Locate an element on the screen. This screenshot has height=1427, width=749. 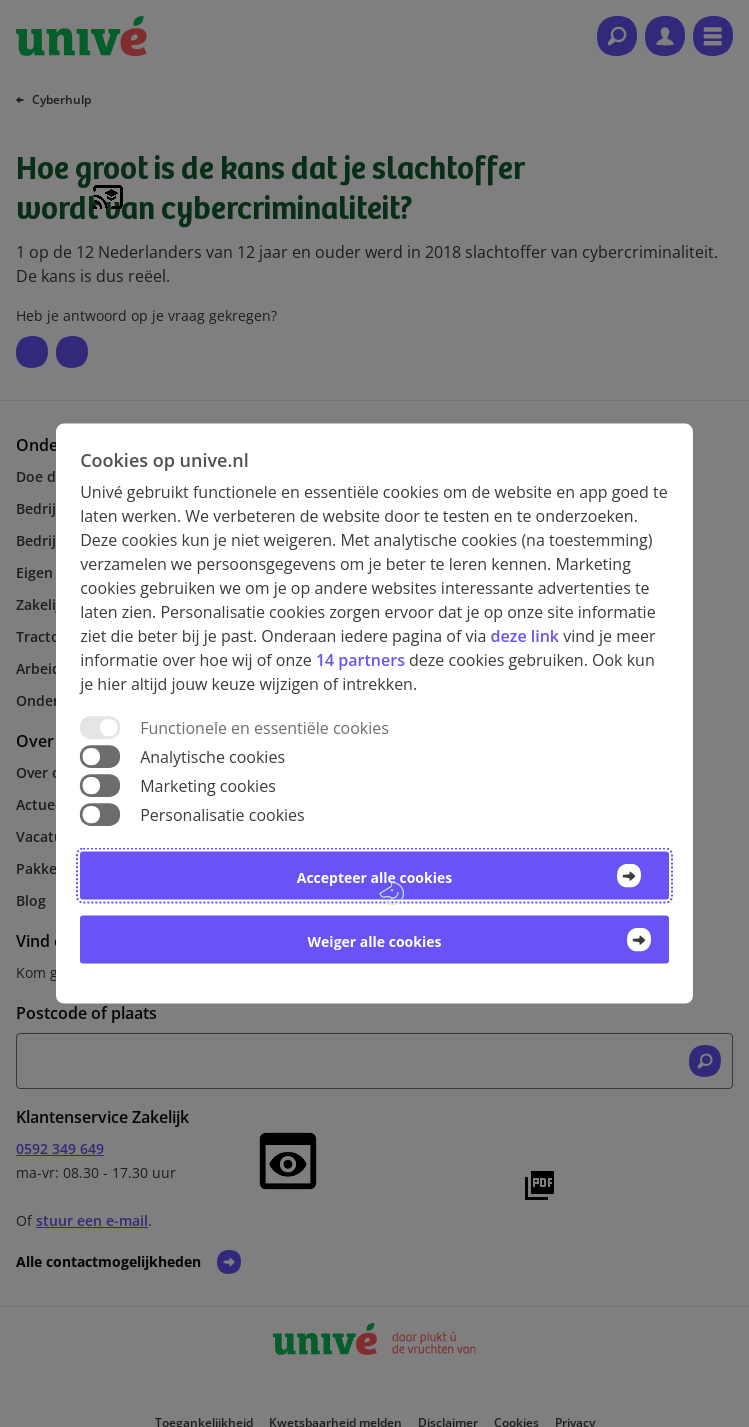
access equestrian or horse-related features is located at coordinates (392, 893).